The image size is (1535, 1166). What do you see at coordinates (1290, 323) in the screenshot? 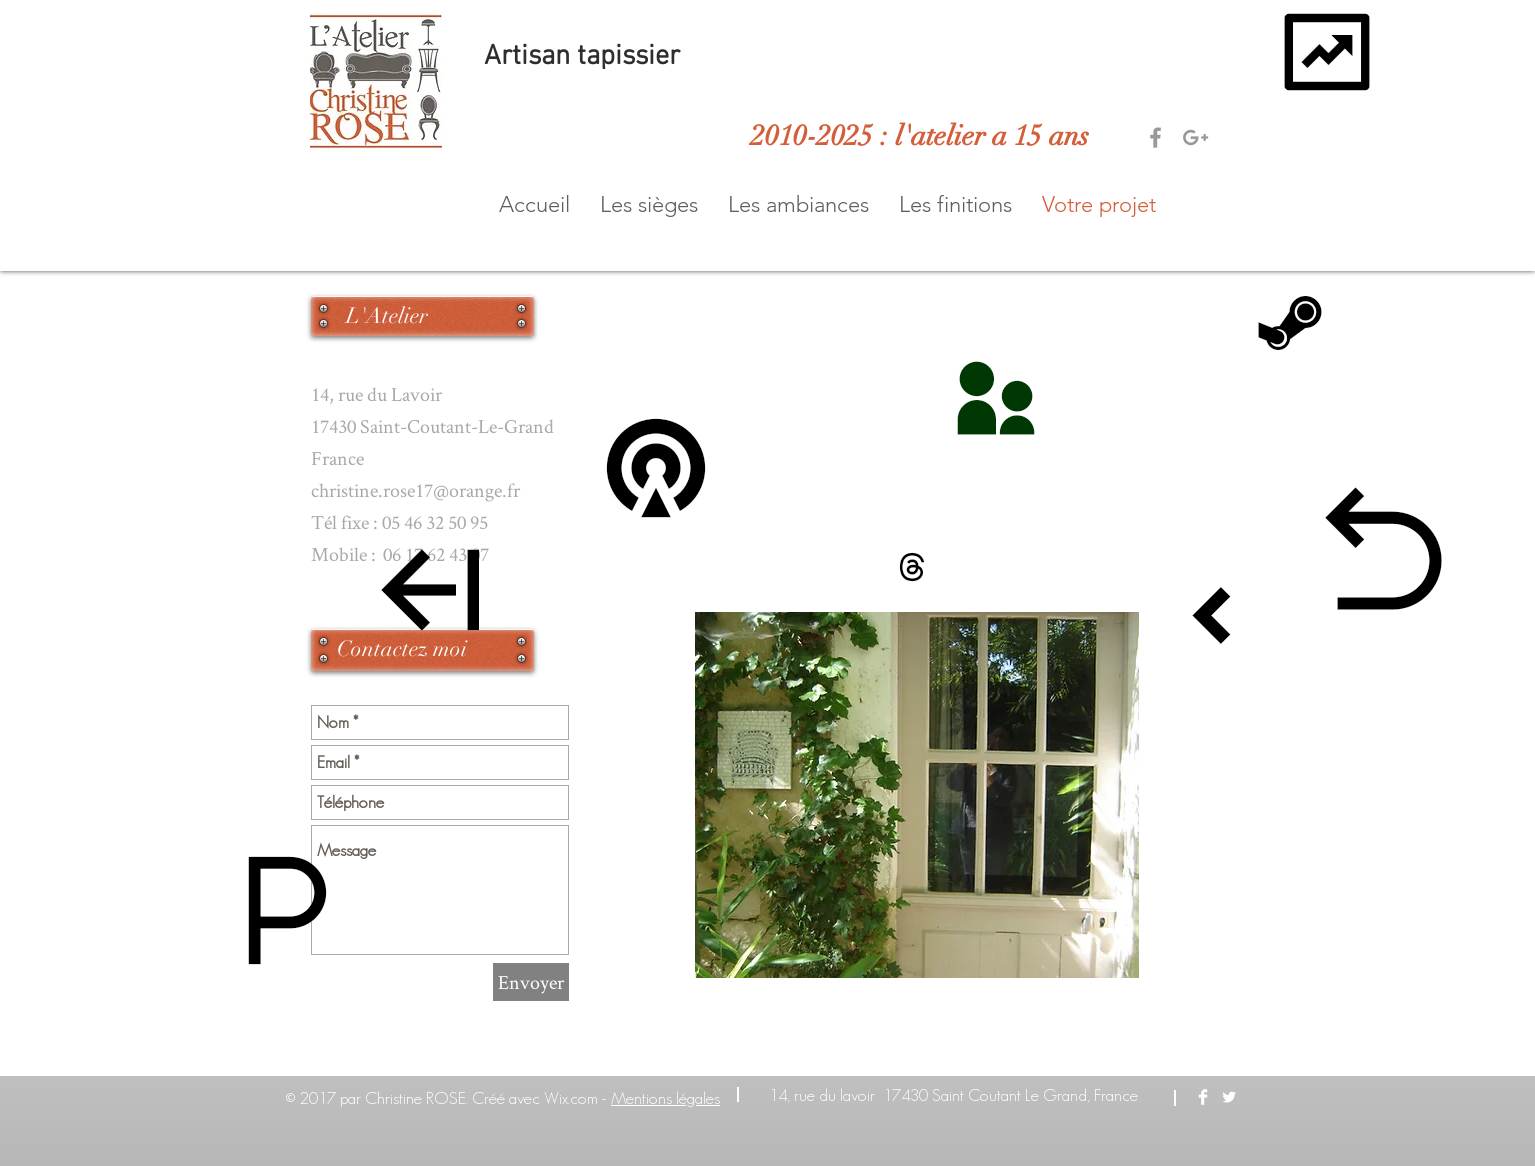
I see `open the Steam gaming platform` at bounding box center [1290, 323].